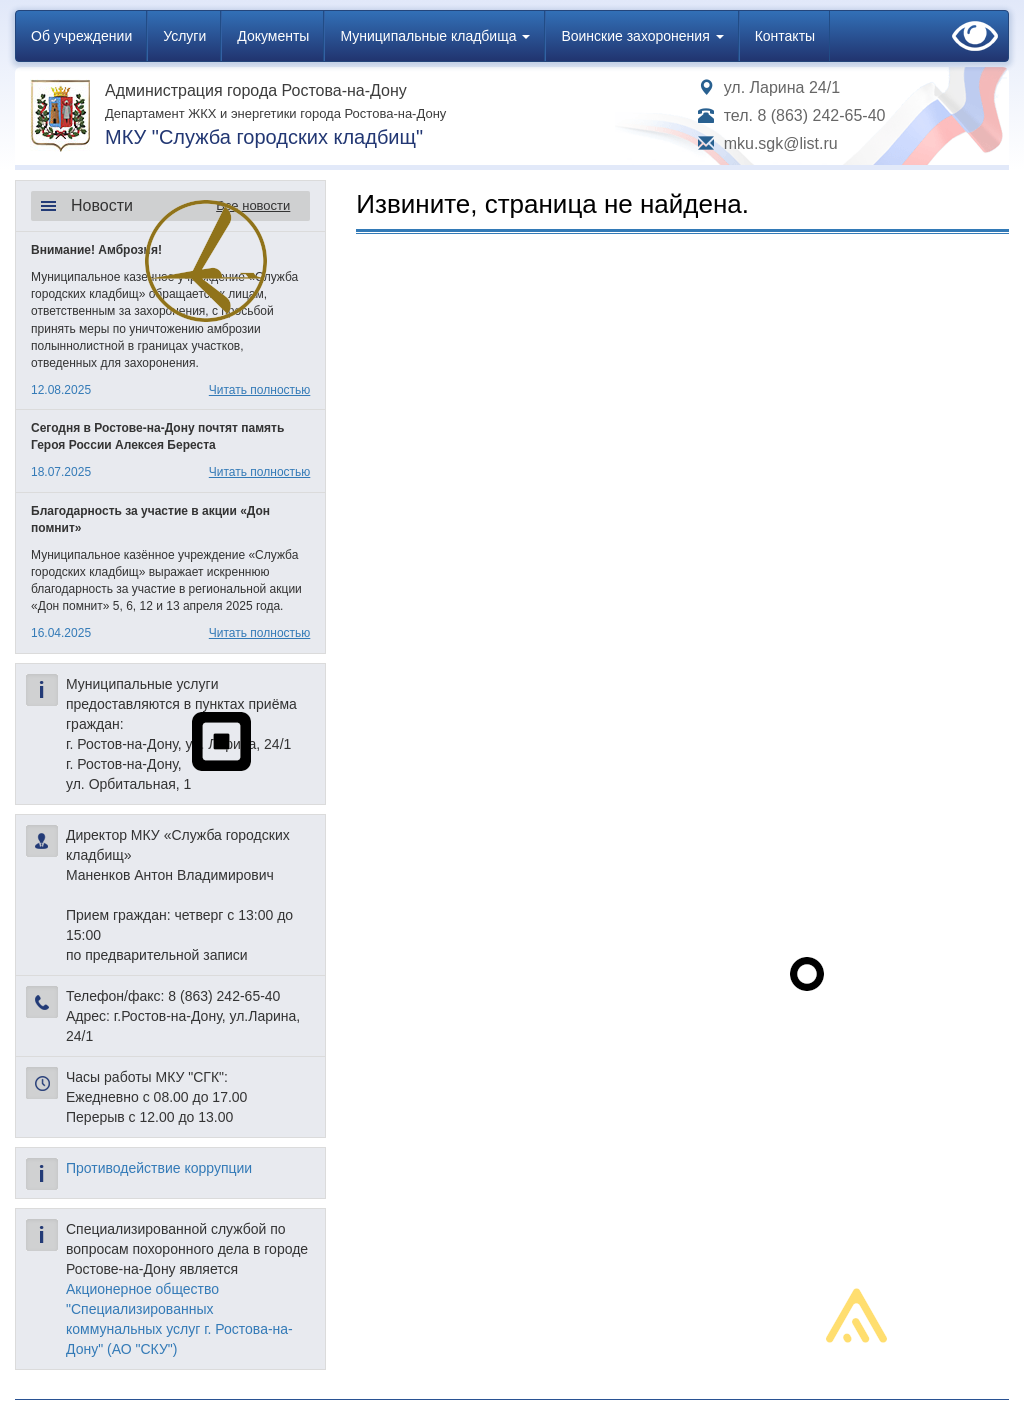  I want to click on open the Square payment app, so click(221, 741).